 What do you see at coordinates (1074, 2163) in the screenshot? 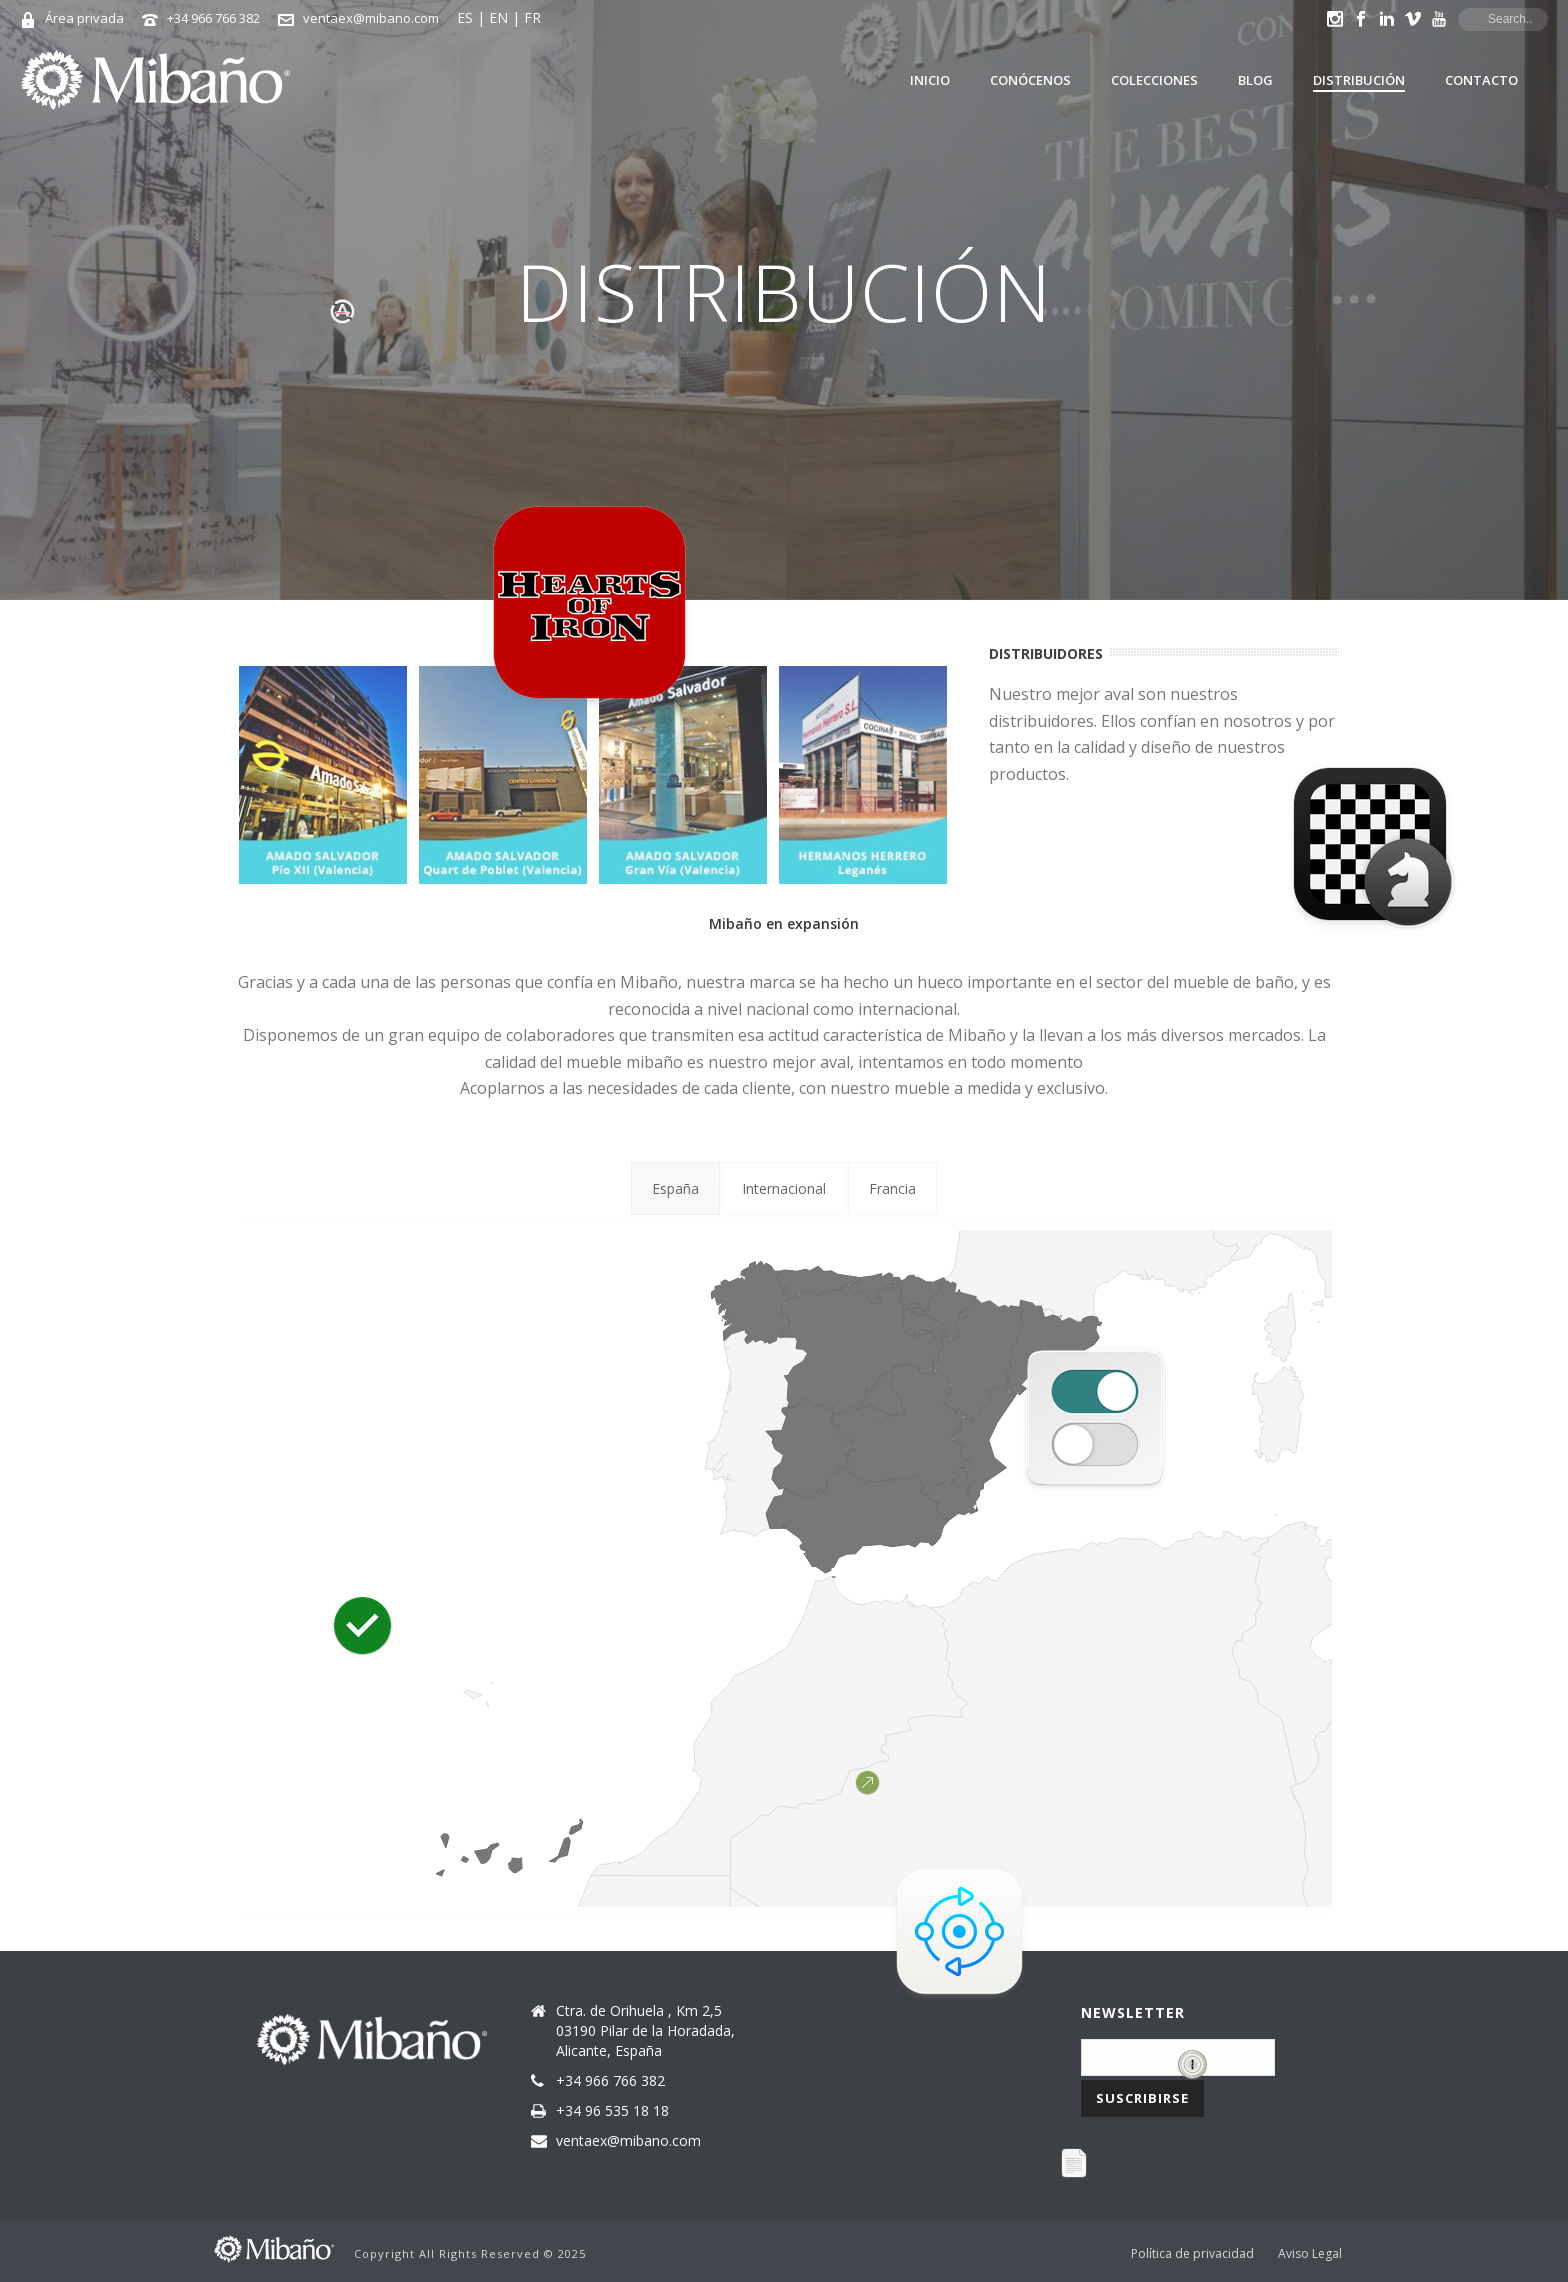
I see `a configuration file associated with wine (windows compatibility layer)` at bounding box center [1074, 2163].